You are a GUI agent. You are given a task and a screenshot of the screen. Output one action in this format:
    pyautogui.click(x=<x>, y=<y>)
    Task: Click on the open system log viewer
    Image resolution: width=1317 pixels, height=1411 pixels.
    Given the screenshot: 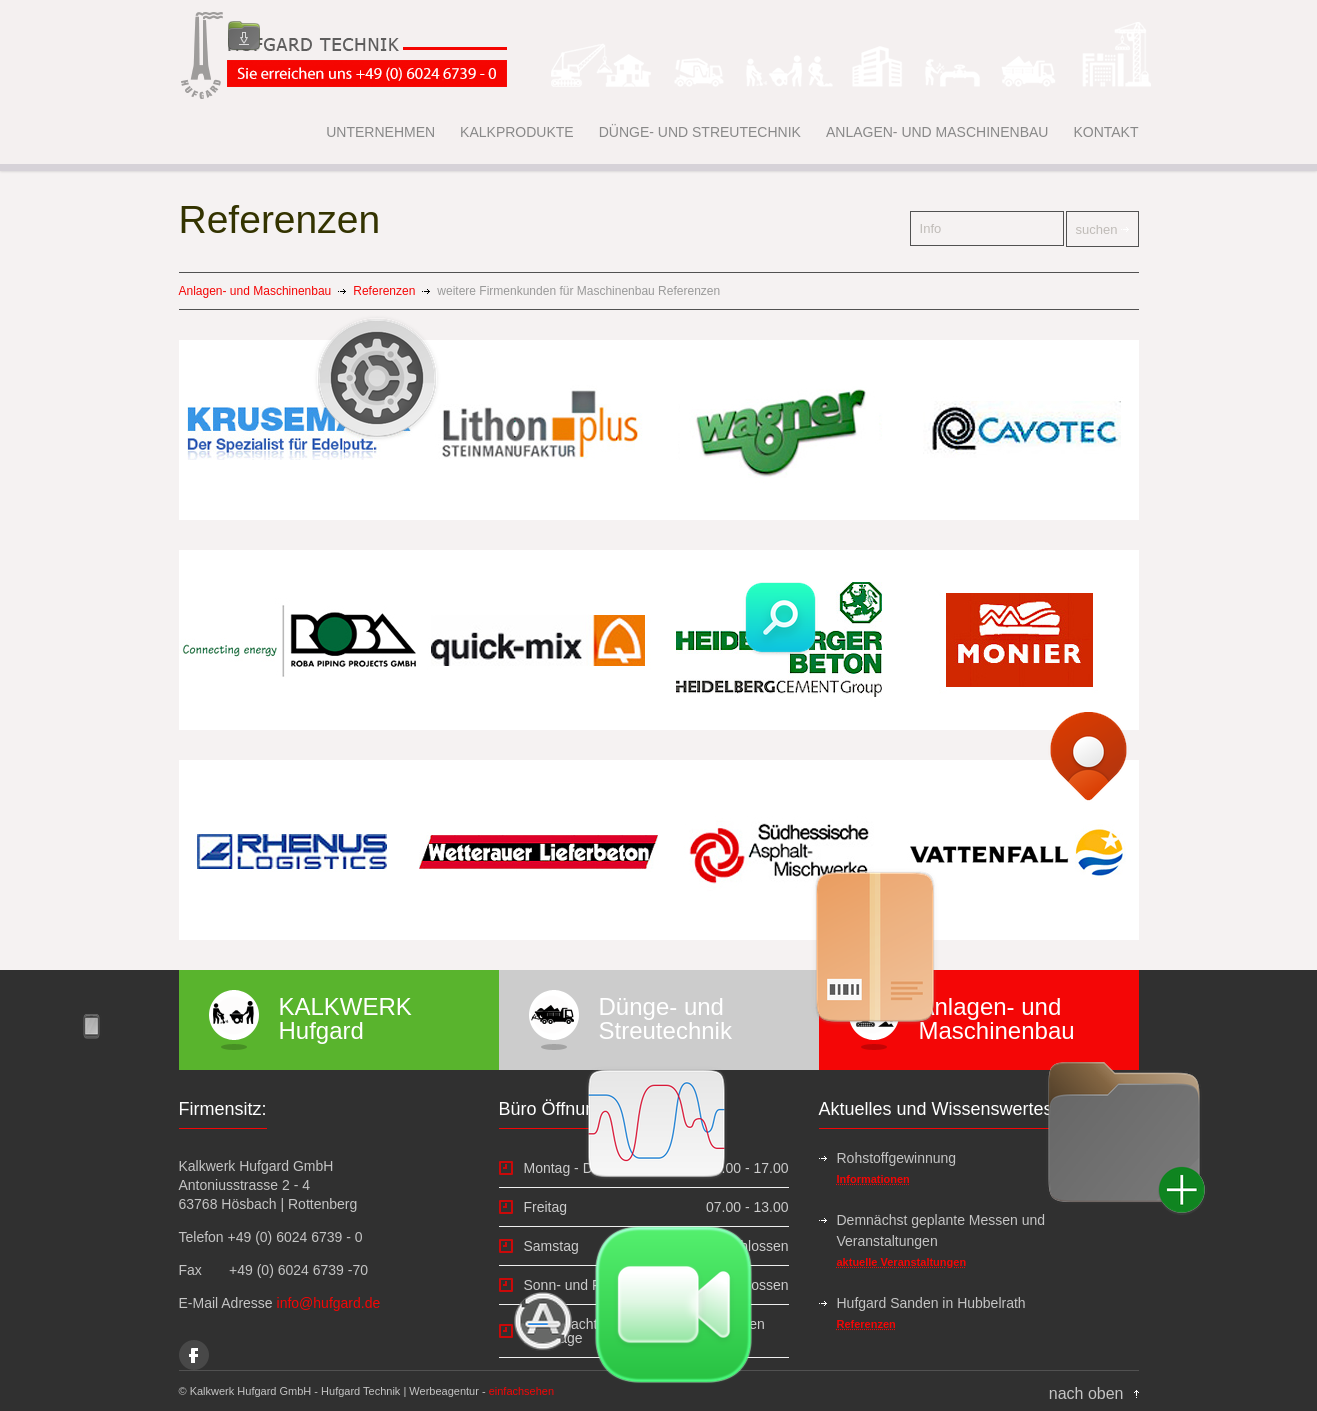 What is the action you would take?
    pyautogui.click(x=780, y=617)
    